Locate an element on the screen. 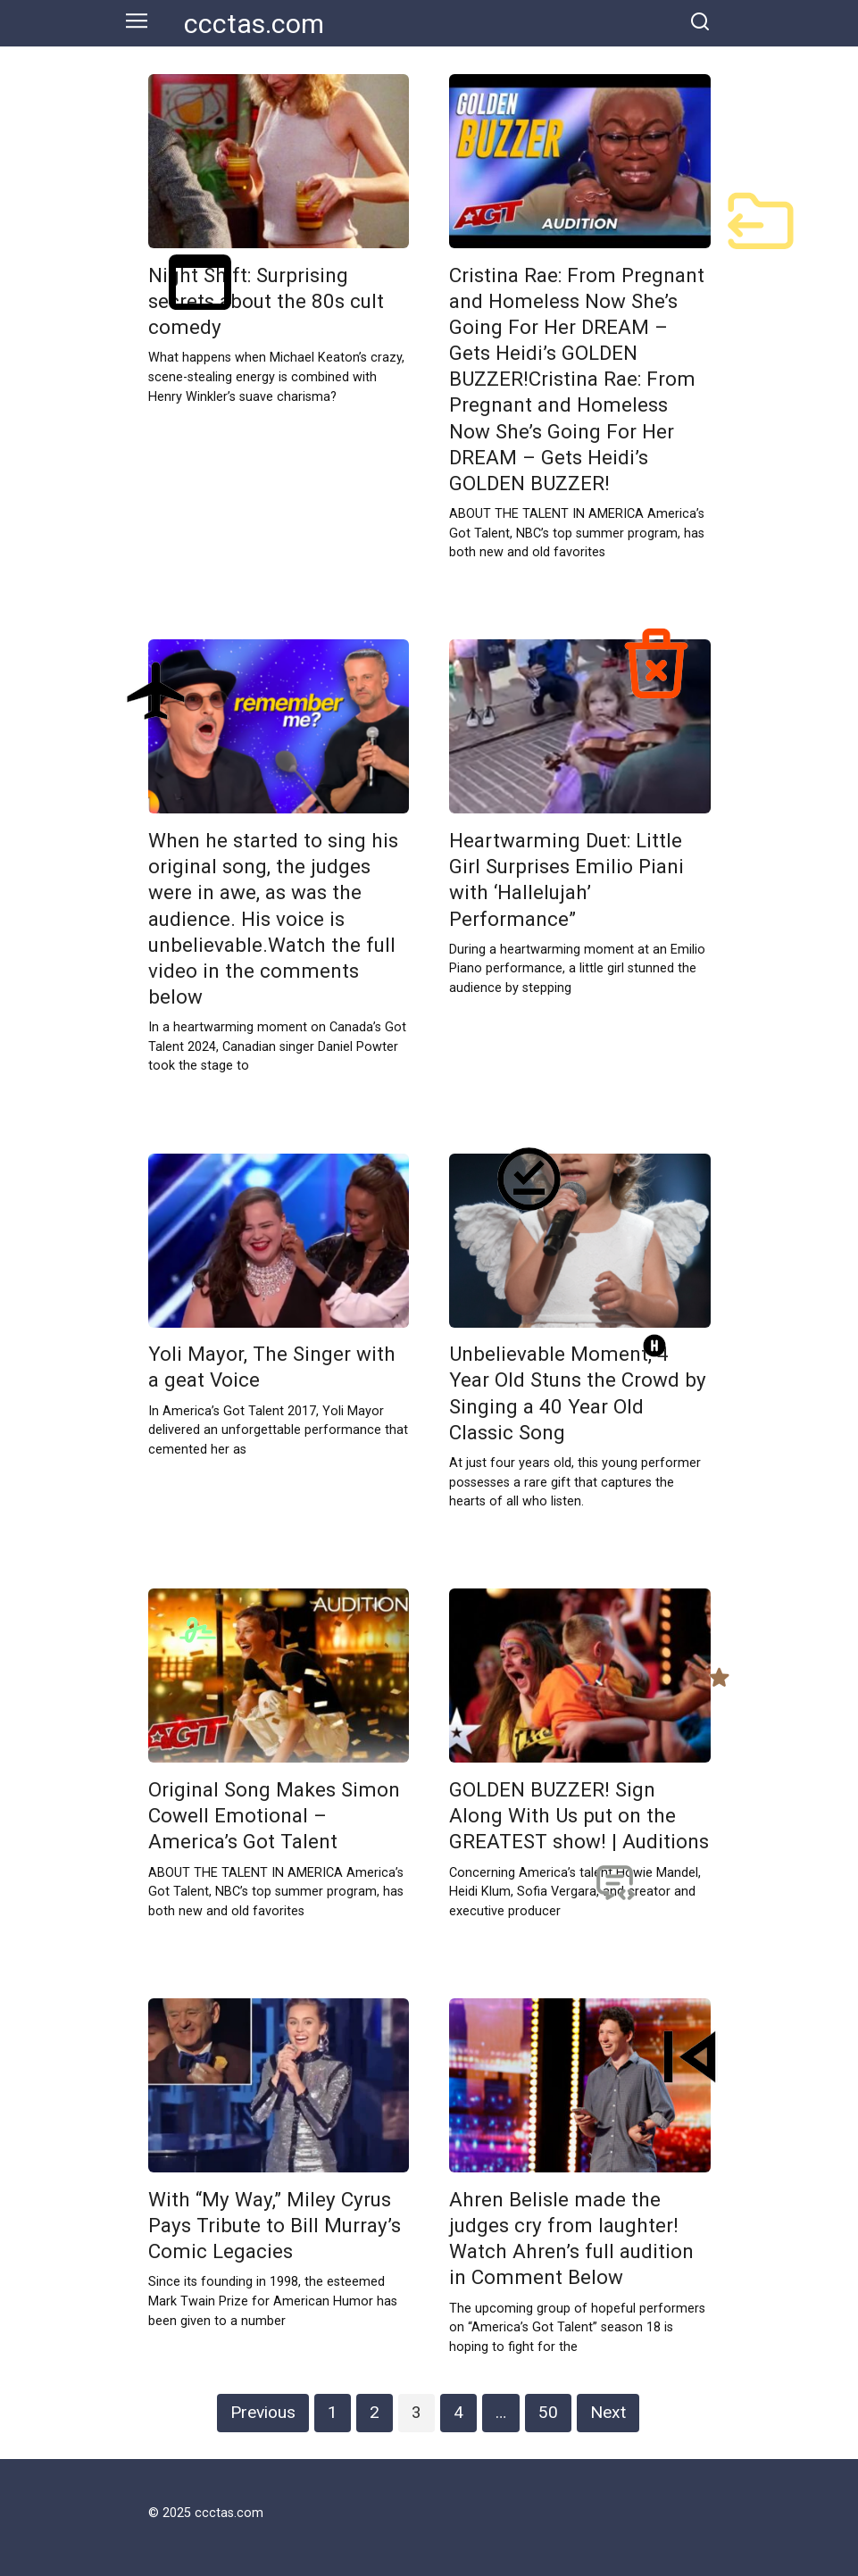 The width and height of the screenshot is (858, 2576). permanently delete an item is located at coordinates (656, 663).